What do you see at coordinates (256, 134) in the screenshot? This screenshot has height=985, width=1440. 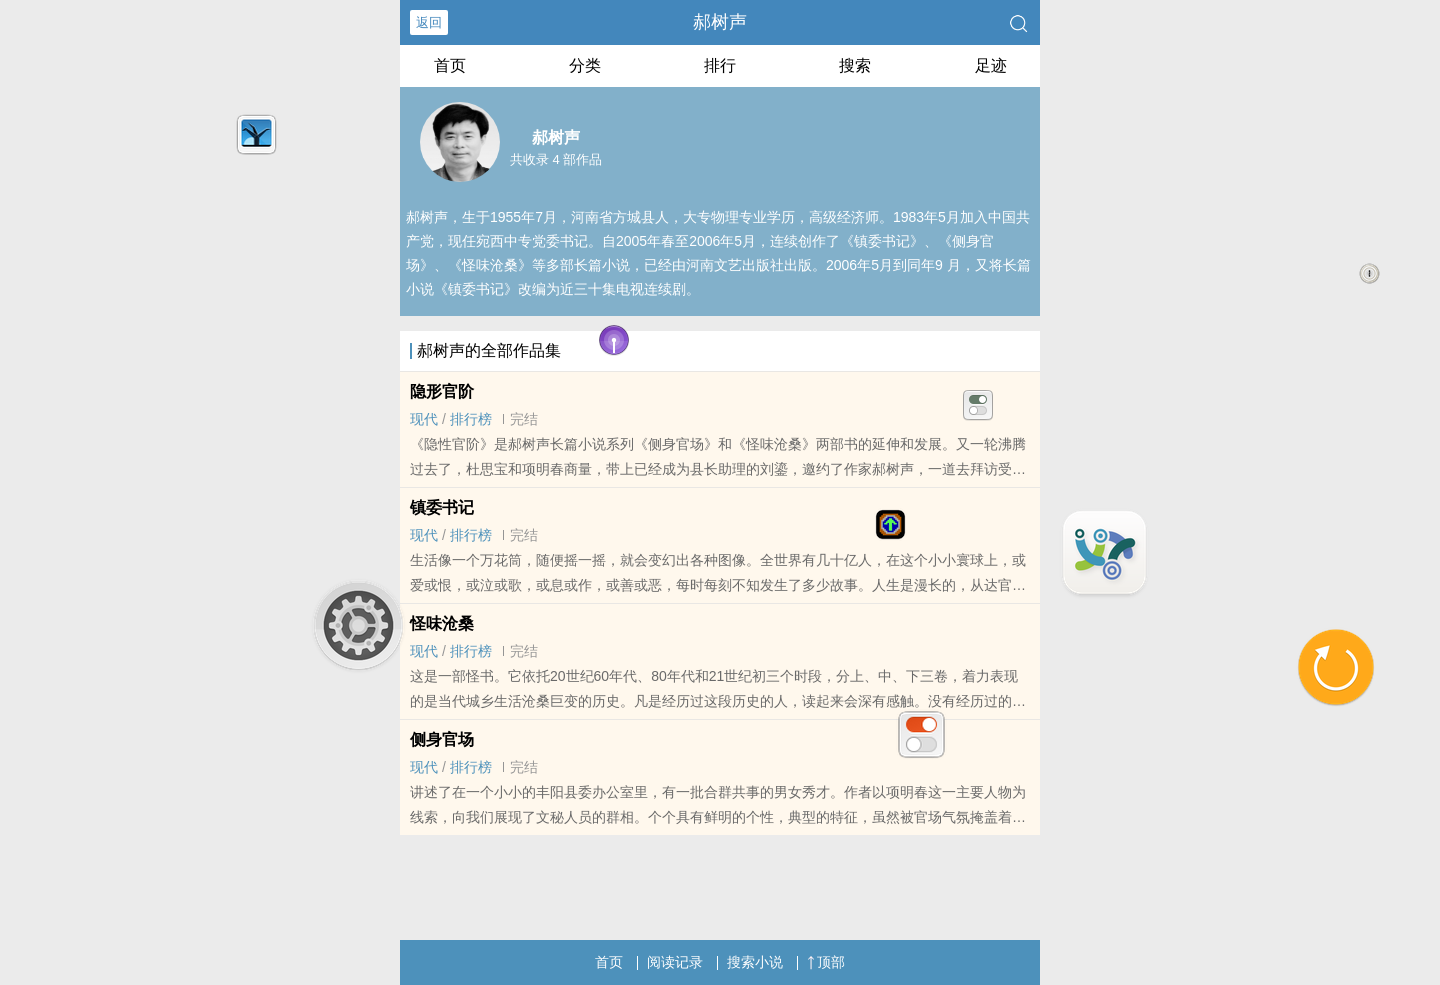 I see `open shotwell photo manager` at bounding box center [256, 134].